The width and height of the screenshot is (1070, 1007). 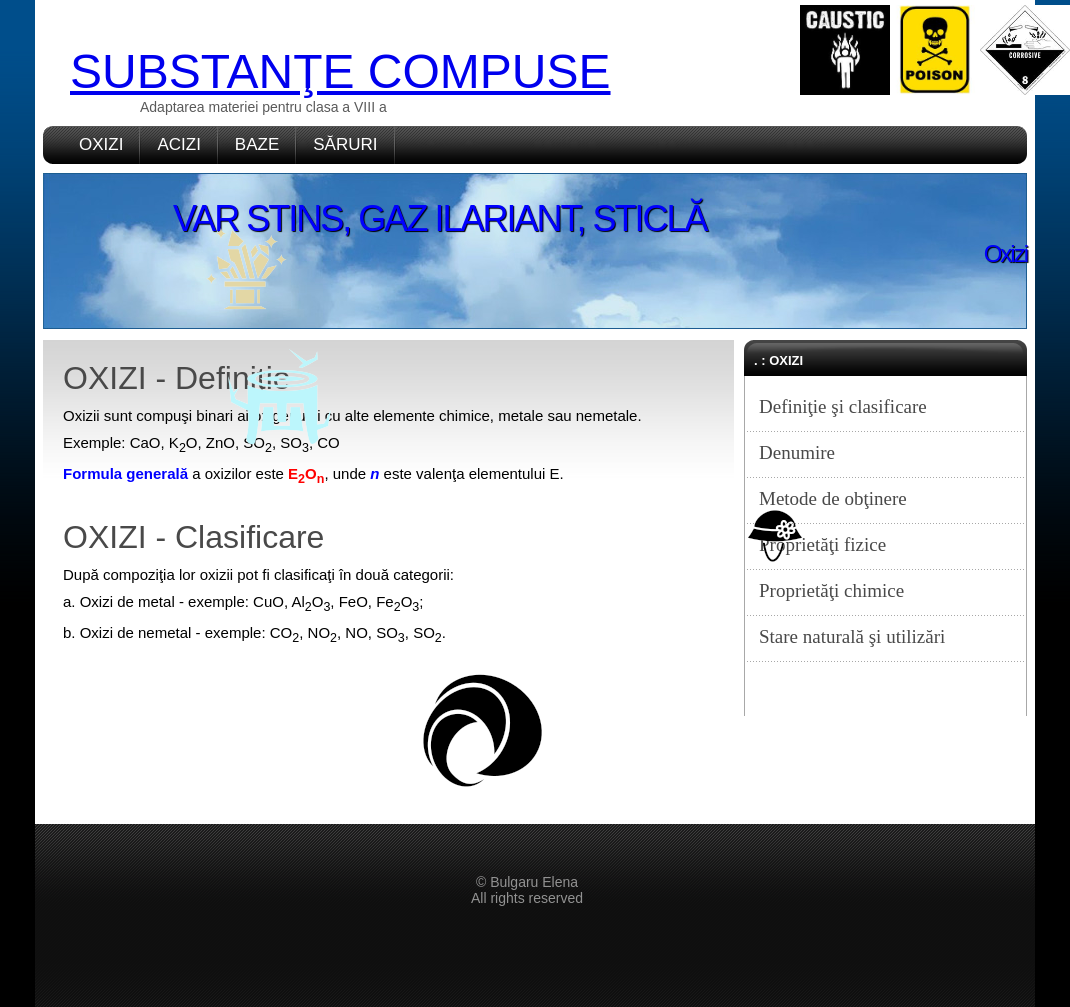 What do you see at coordinates (482, 730) in the screenshot?
I see `indicates cloud sync or data synchronization in progress` at bounding box center [482, 730].